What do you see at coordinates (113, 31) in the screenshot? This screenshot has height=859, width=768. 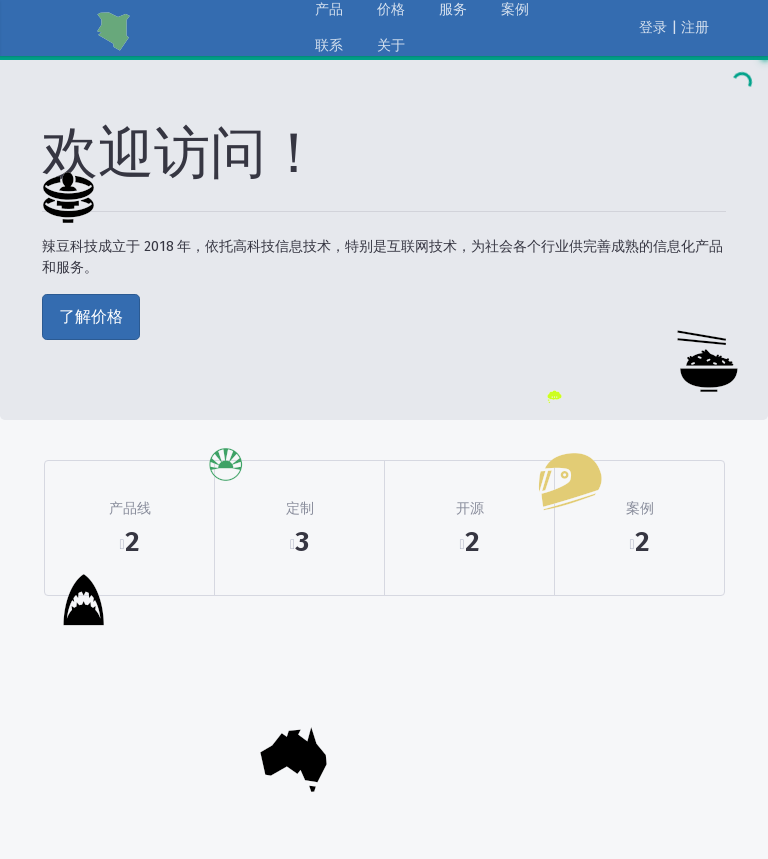 I see `select Kenya as your country or region` at bounding box center [113, 31].